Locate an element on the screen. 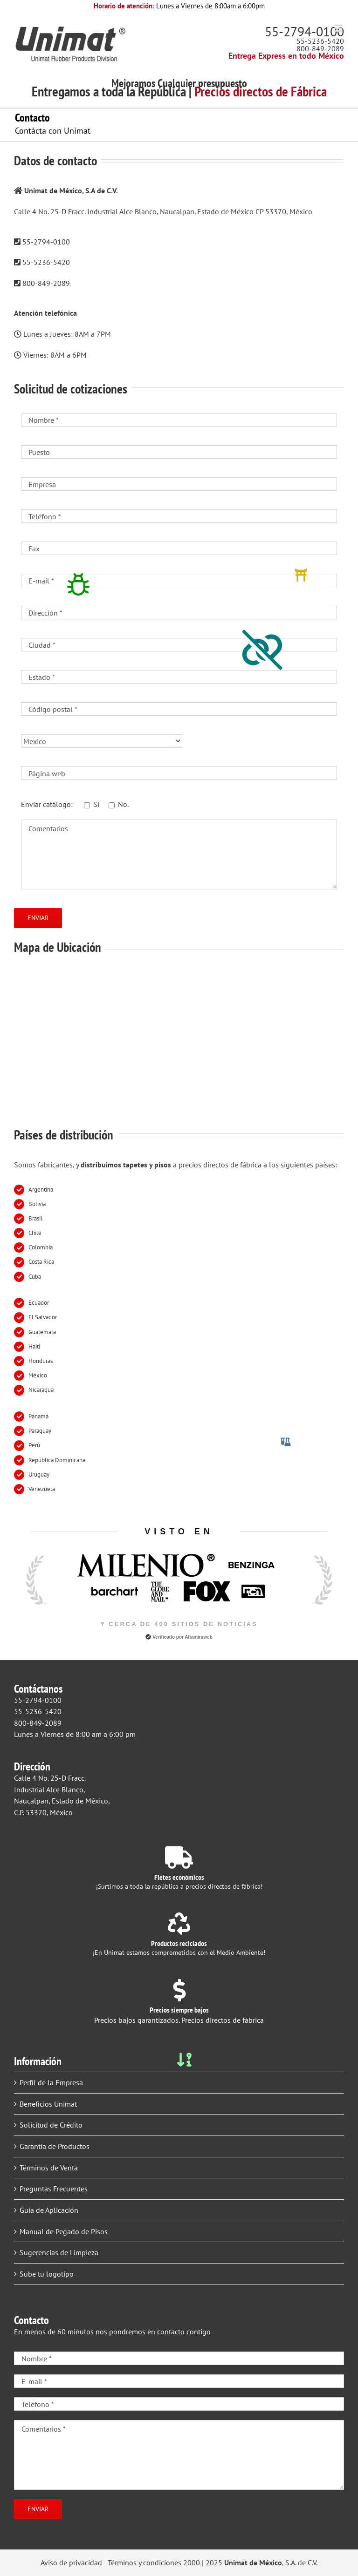 This screenshot has width=358, height=2576. indicates Japanese culture or travel content is located at coordinates (301, 575).